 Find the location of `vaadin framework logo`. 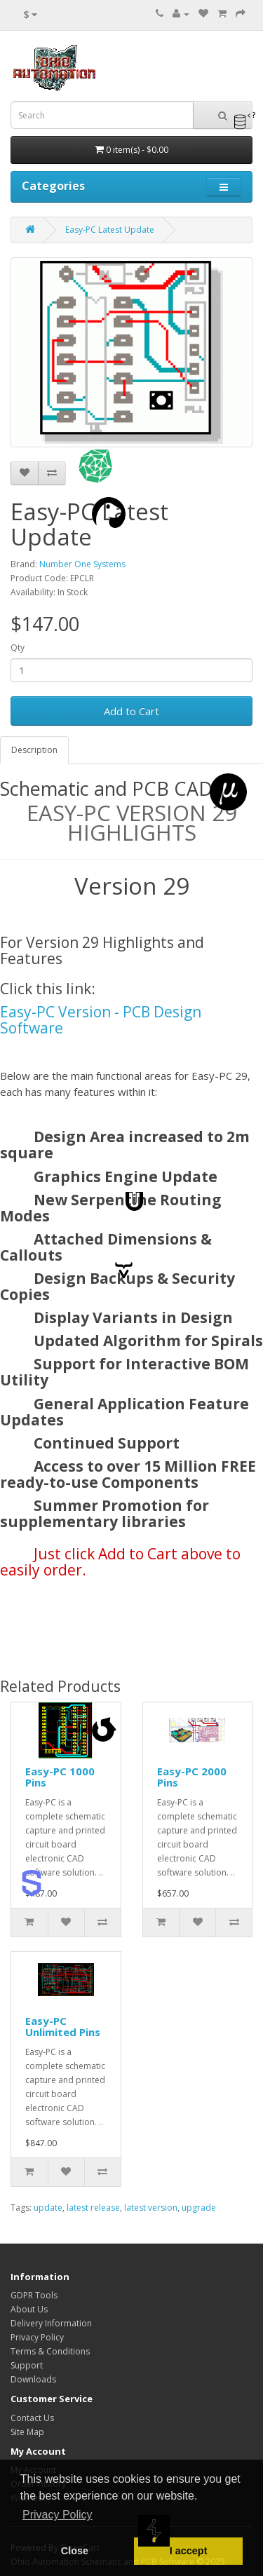

vaadin framework logo is located at coordinates (123, 1270).